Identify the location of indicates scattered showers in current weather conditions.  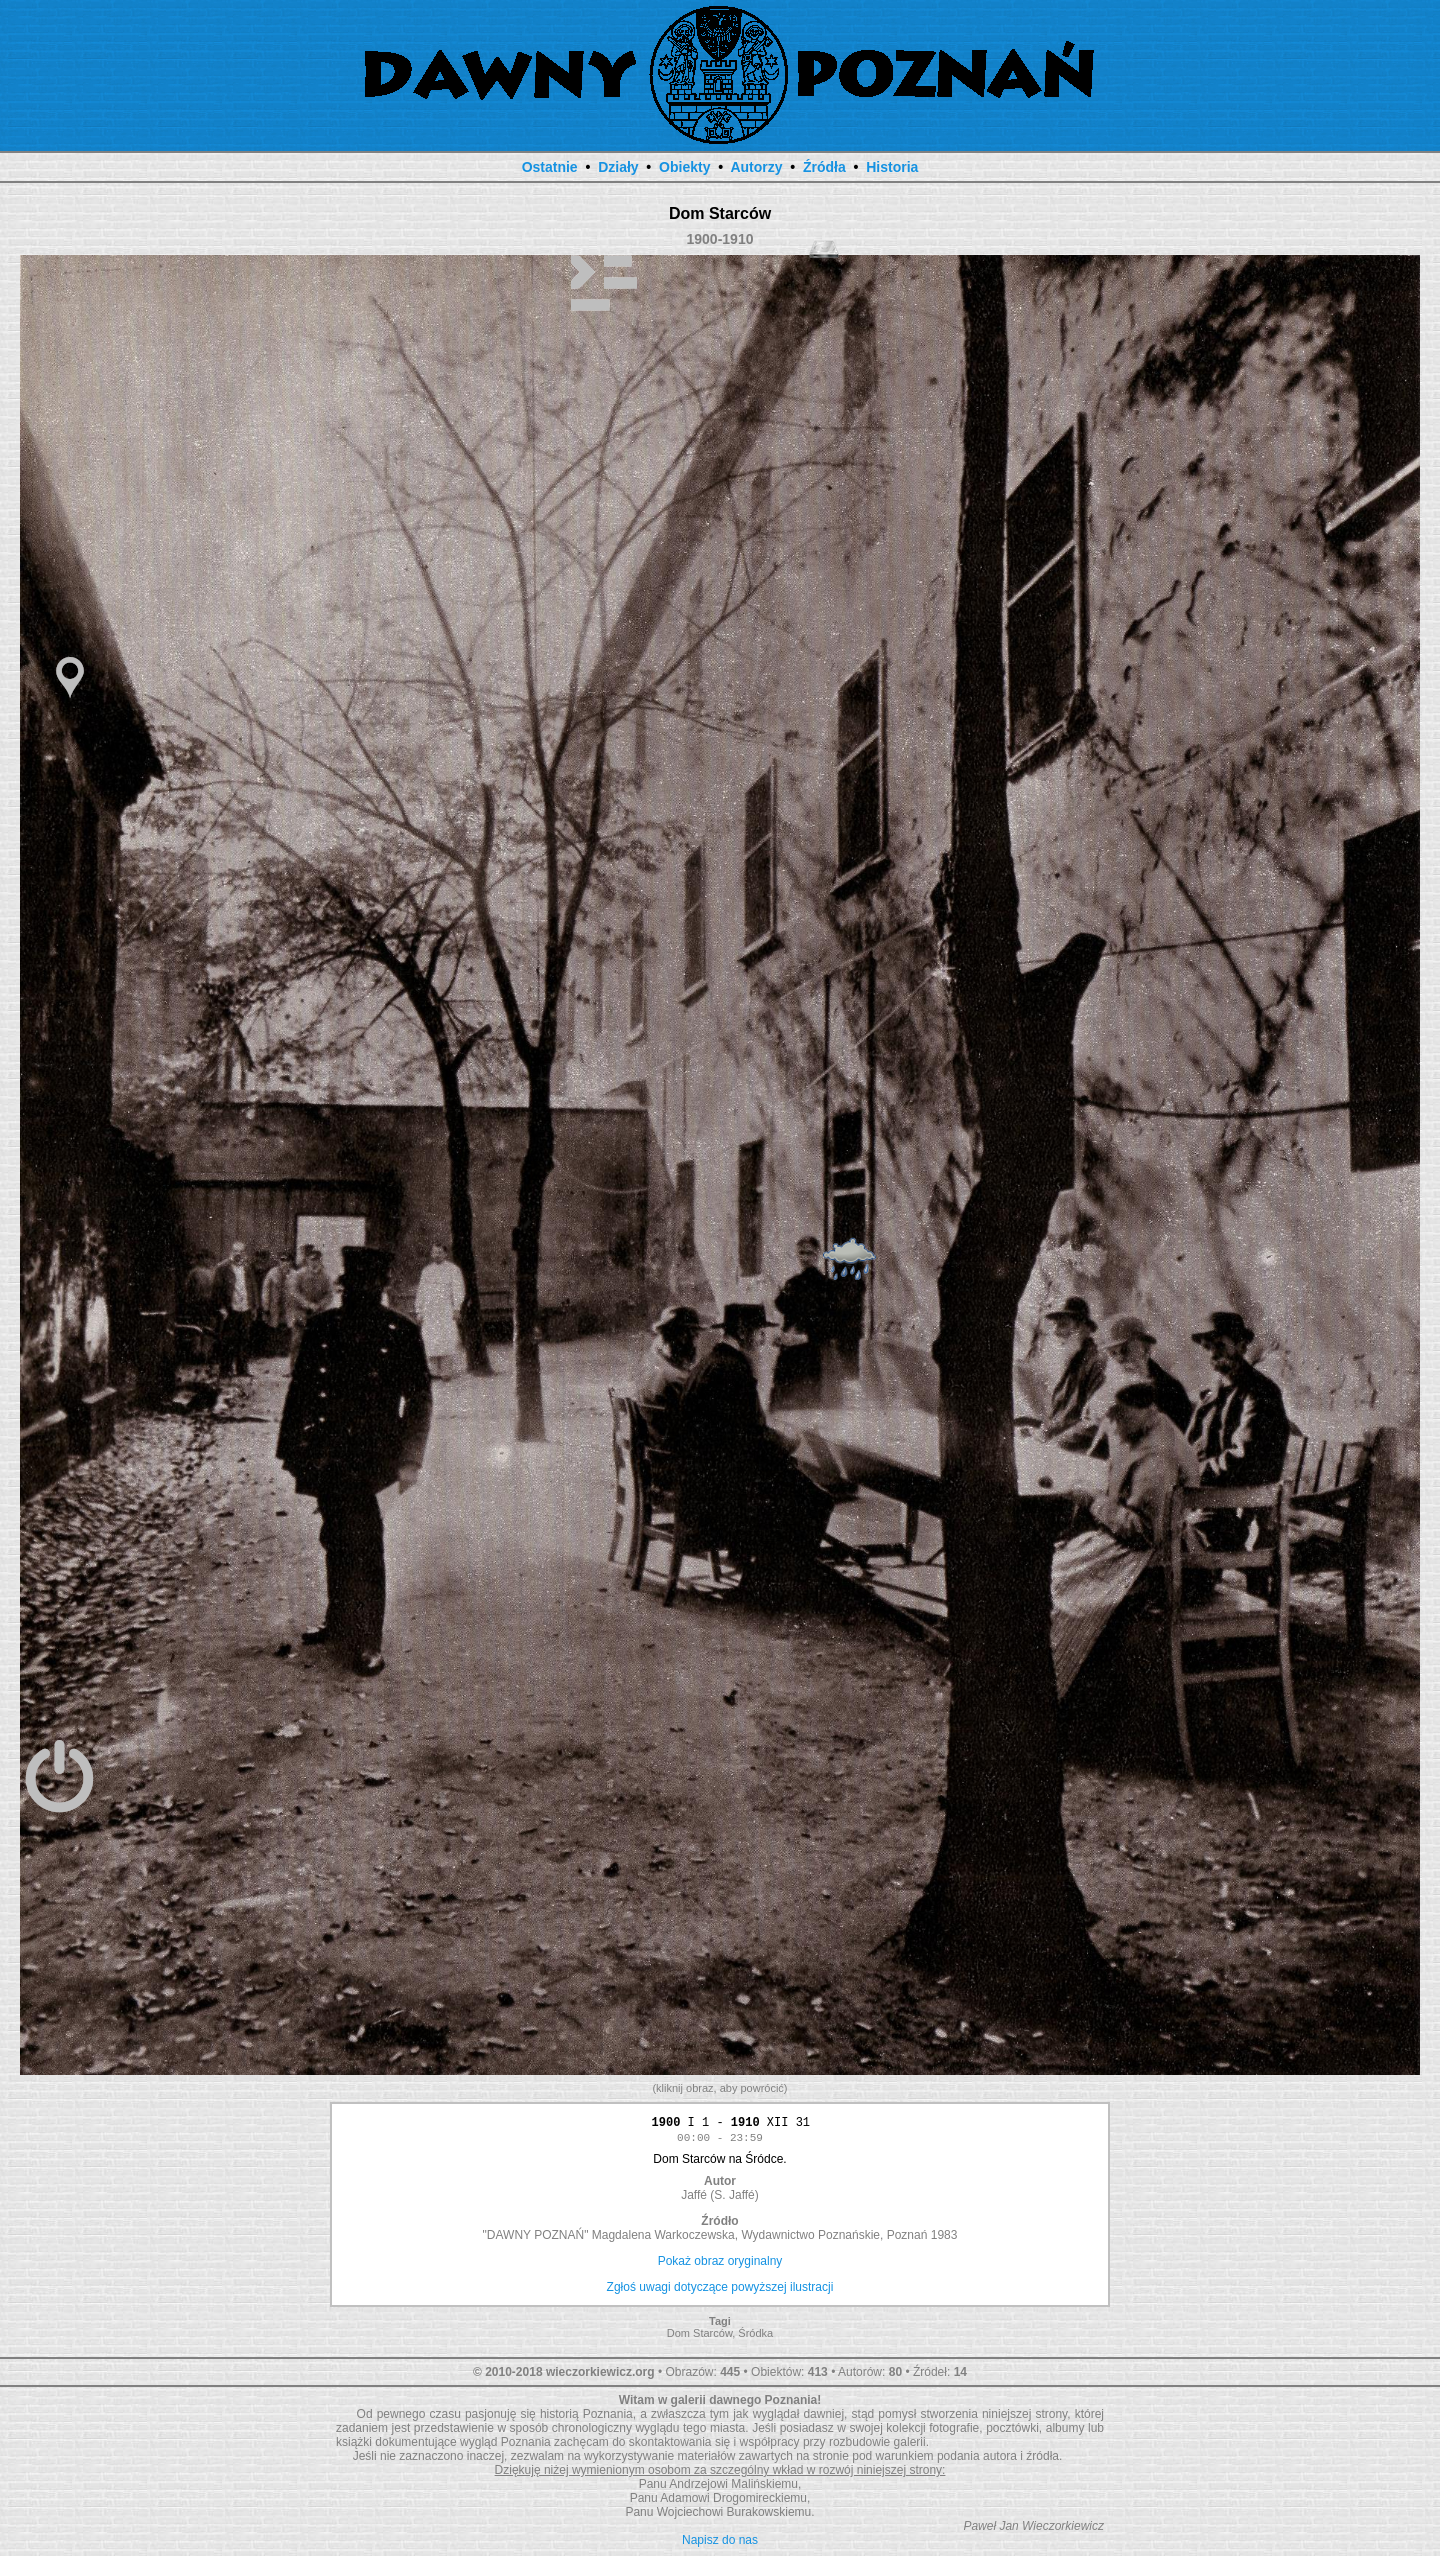
(849, 1254).